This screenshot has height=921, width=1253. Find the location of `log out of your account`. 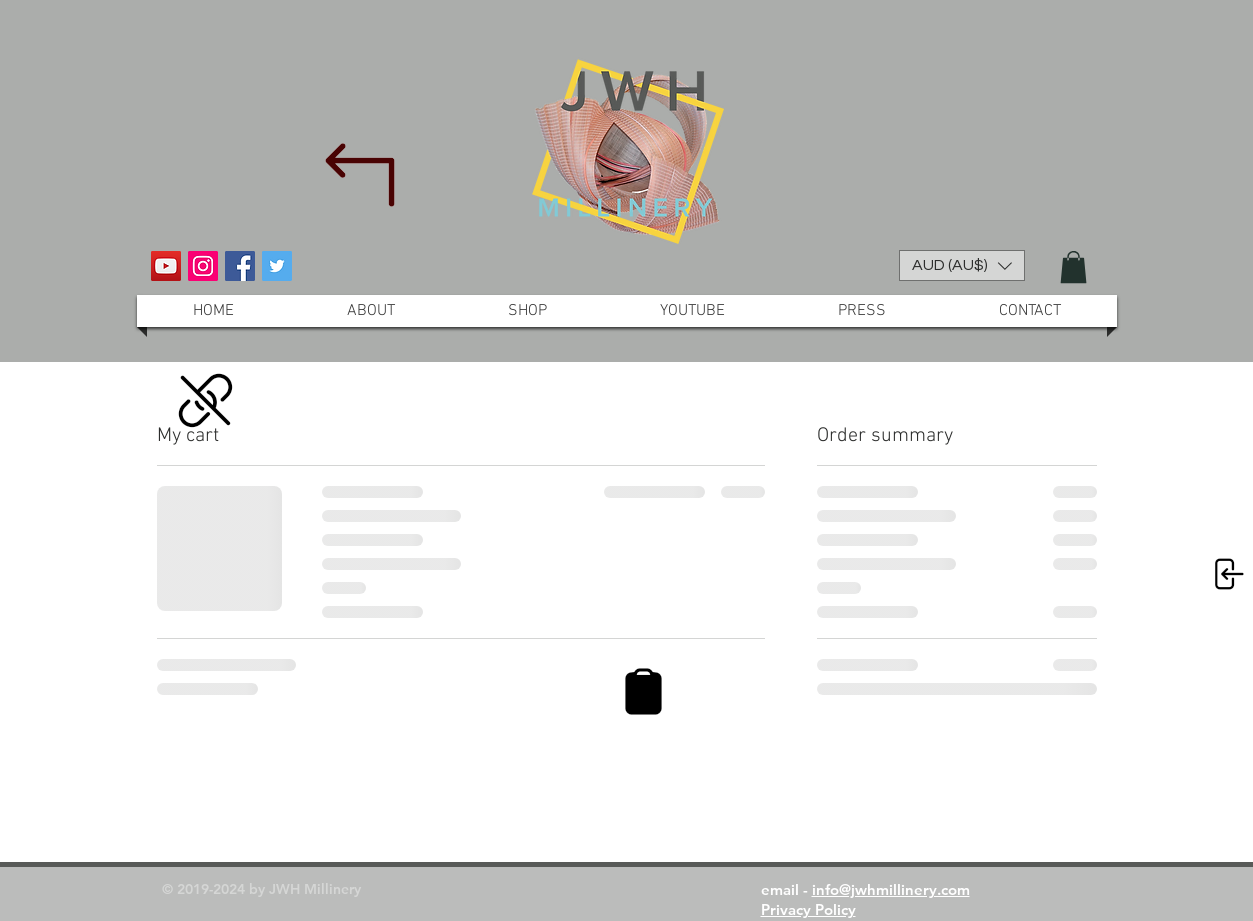

log out of your account is located at coordinates (1227, 574).